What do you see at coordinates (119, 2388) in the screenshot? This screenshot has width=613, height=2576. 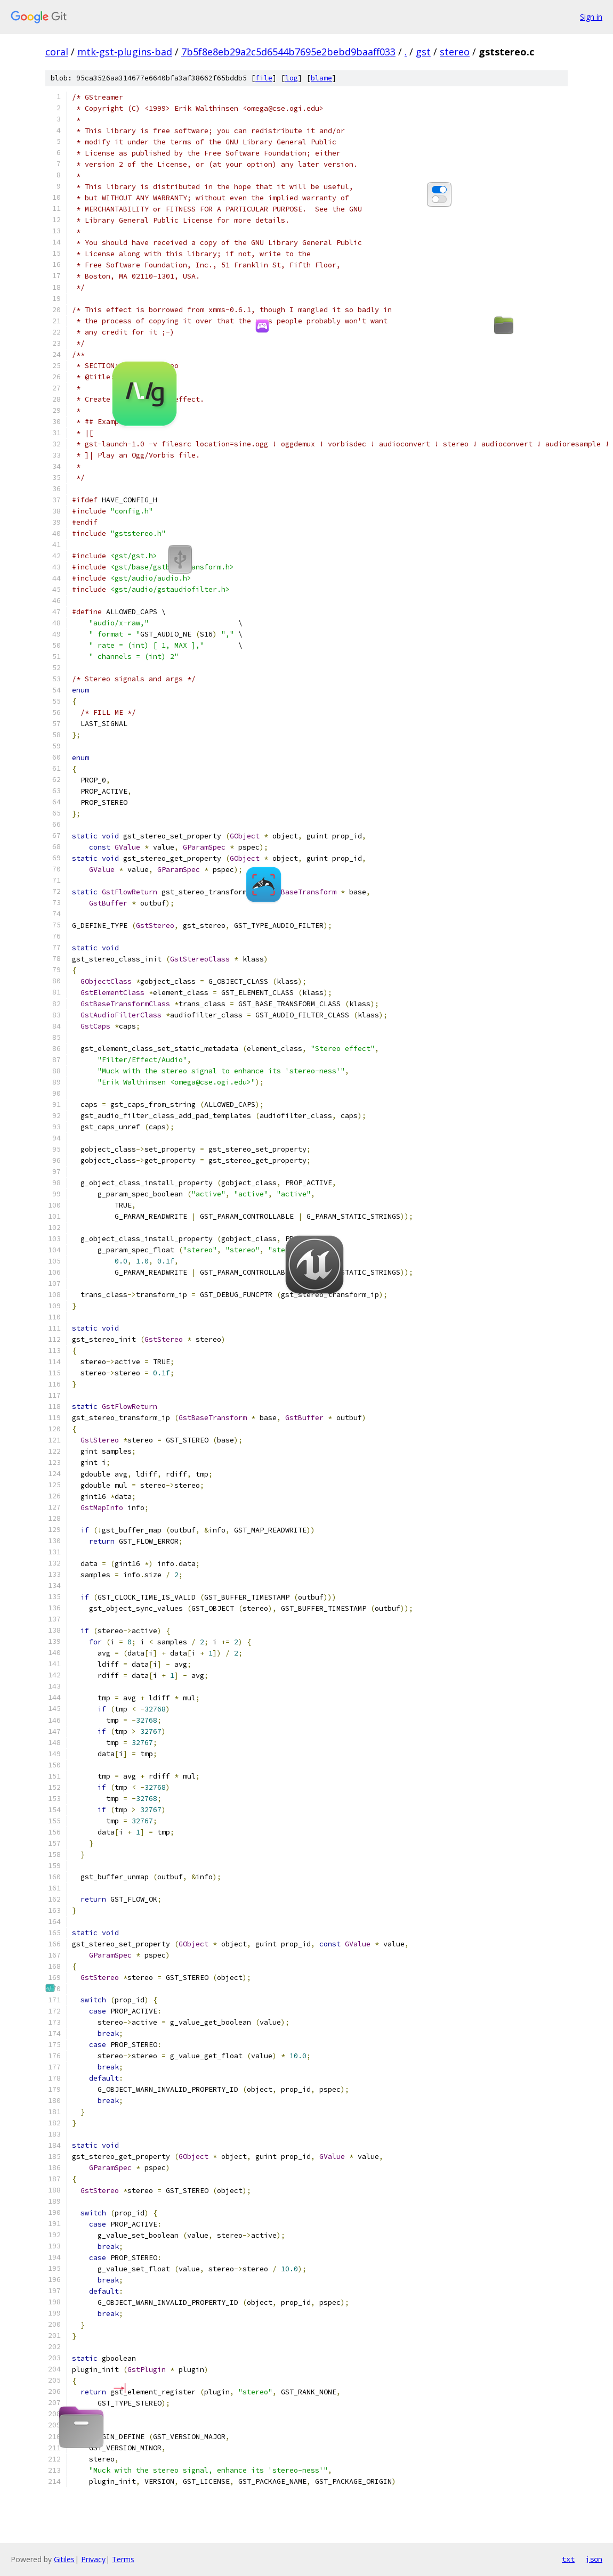 I see `skip to the last item in a list or queue` at bounding box center [119, 2388].